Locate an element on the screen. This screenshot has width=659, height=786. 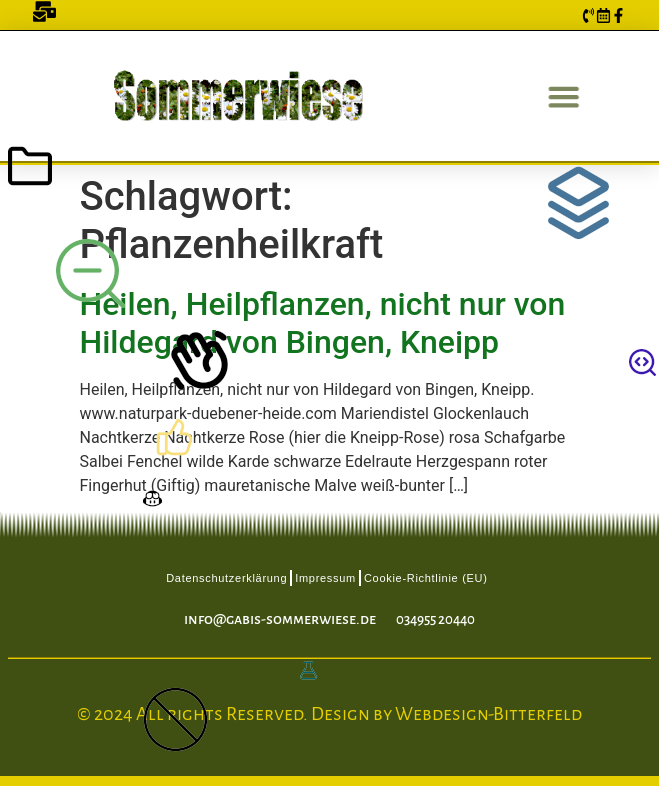
access experimental or beta features is located at coordinates (308, 670).